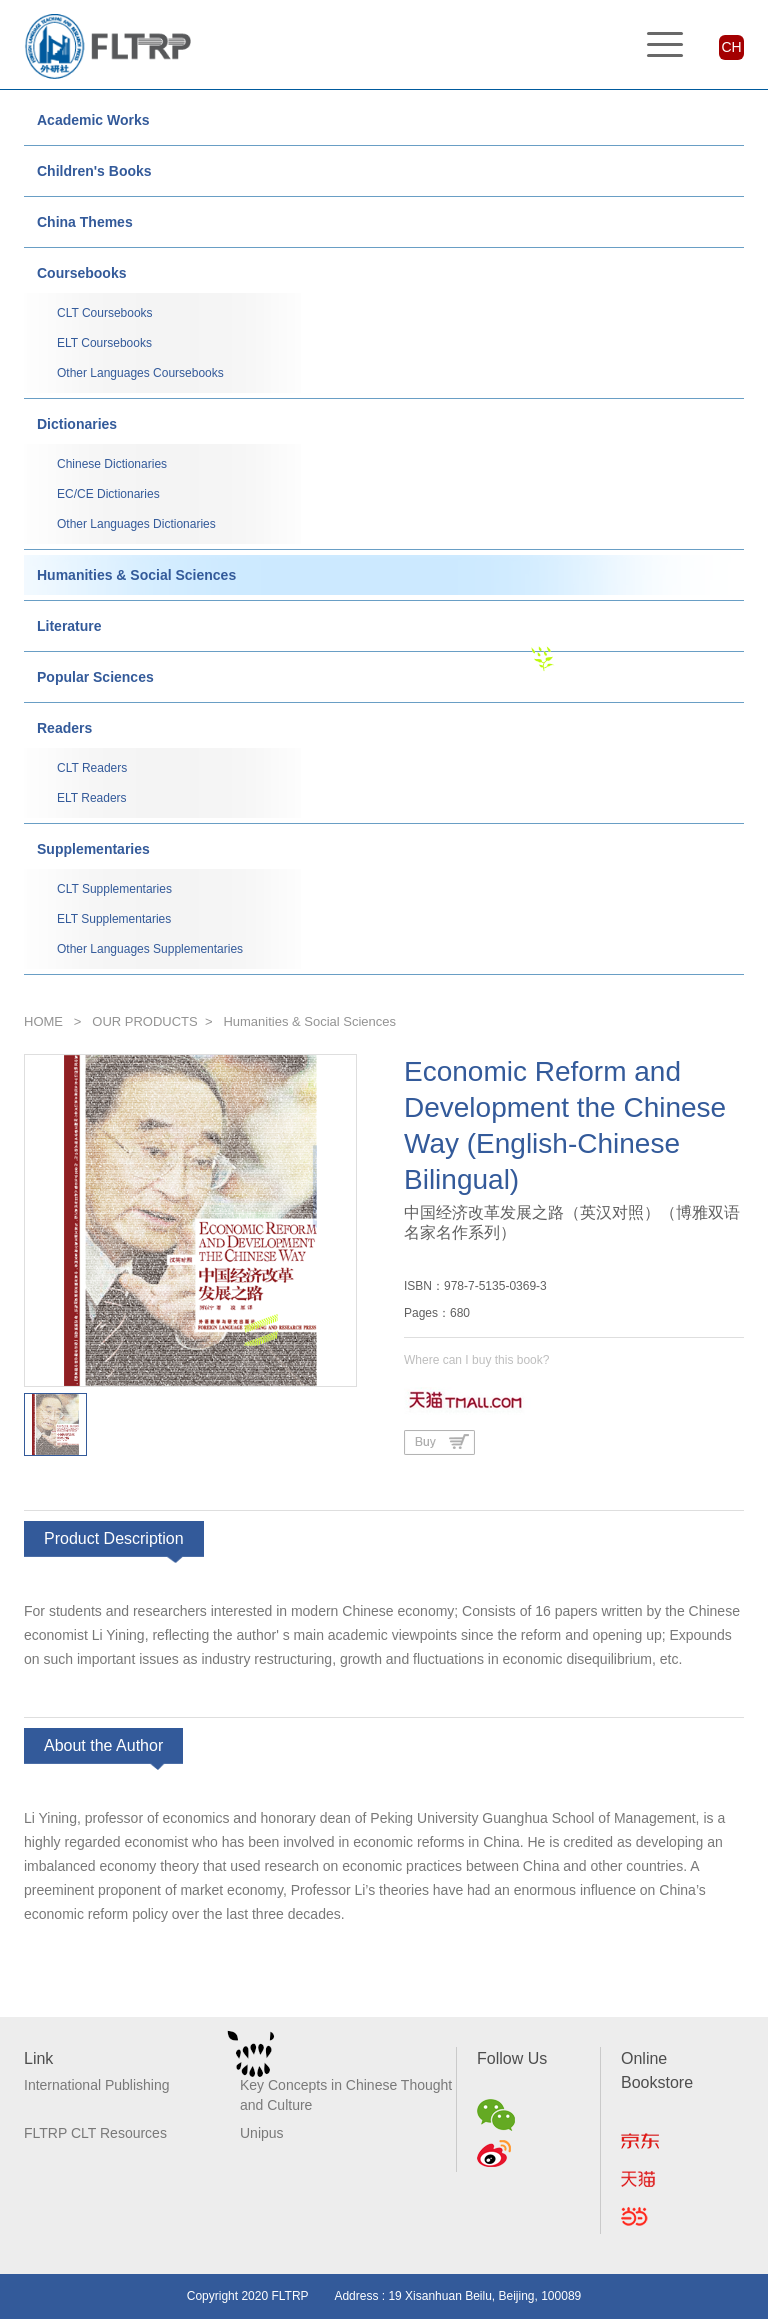 This screenshot has width=768, height=2319. What do you see at coordinates (261, 1329) in the screenshot?
I see `indicates off-road or vehicle trail mode` at bounding box center [261, 1329].